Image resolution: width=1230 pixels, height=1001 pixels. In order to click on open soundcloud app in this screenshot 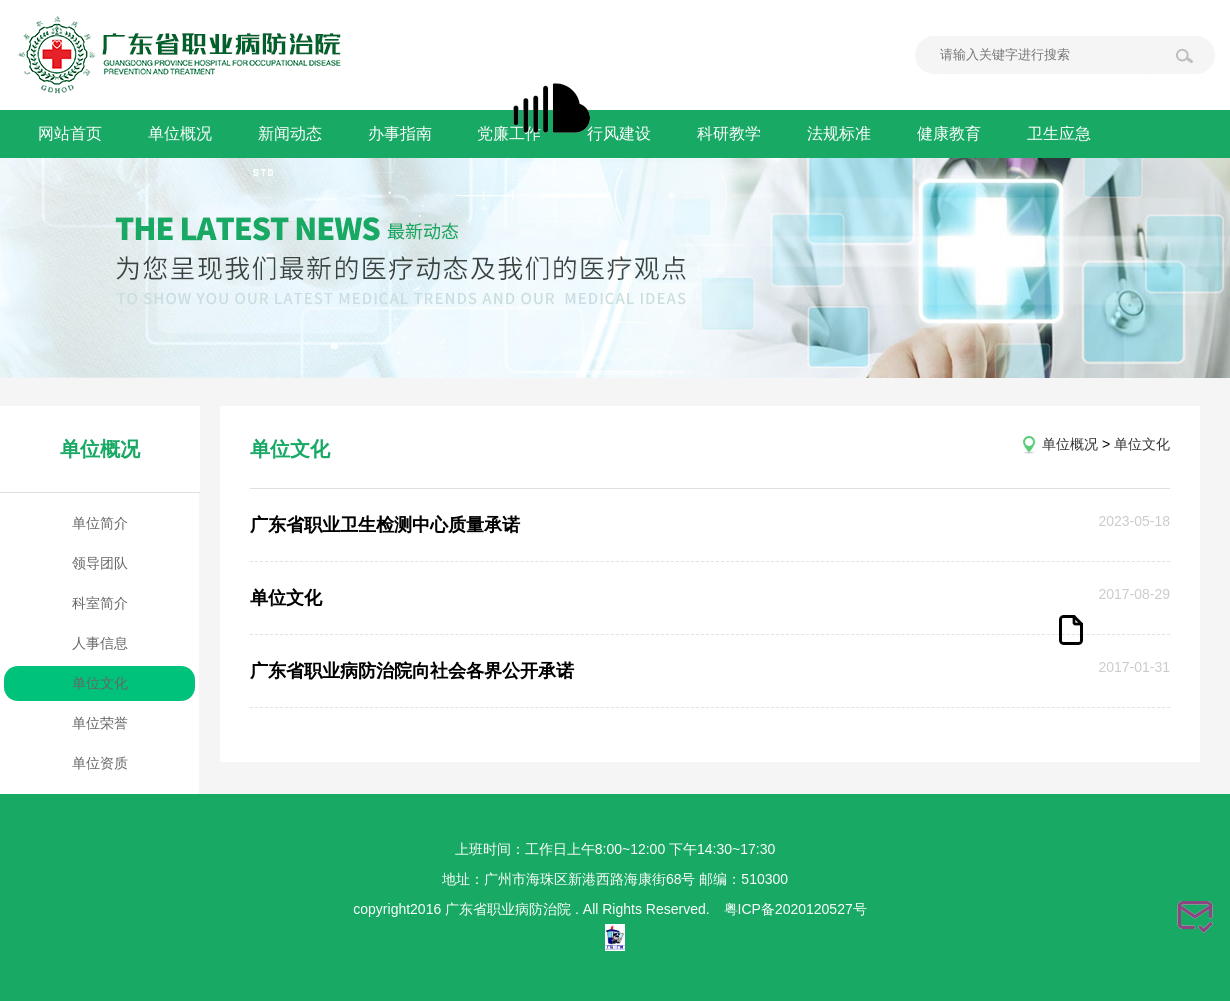, I will do `click(550, 110)`.